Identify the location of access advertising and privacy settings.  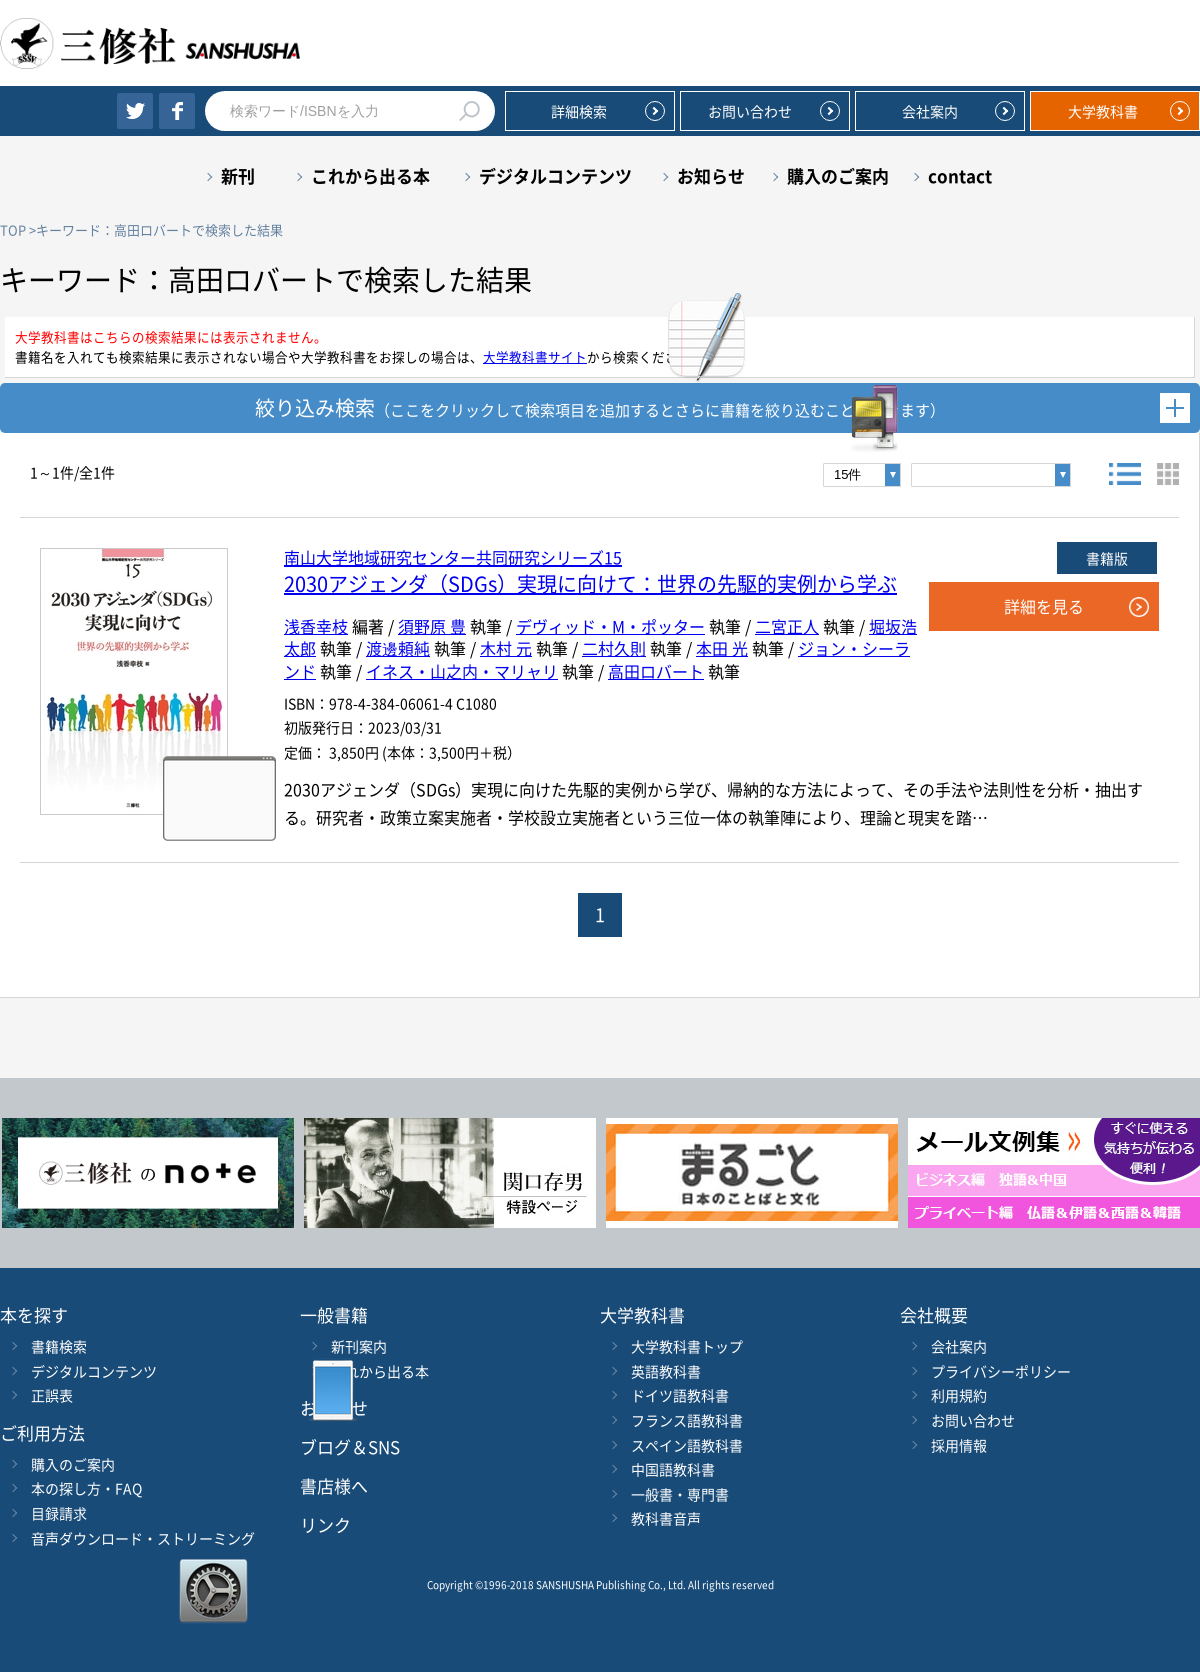
(213, 1590).